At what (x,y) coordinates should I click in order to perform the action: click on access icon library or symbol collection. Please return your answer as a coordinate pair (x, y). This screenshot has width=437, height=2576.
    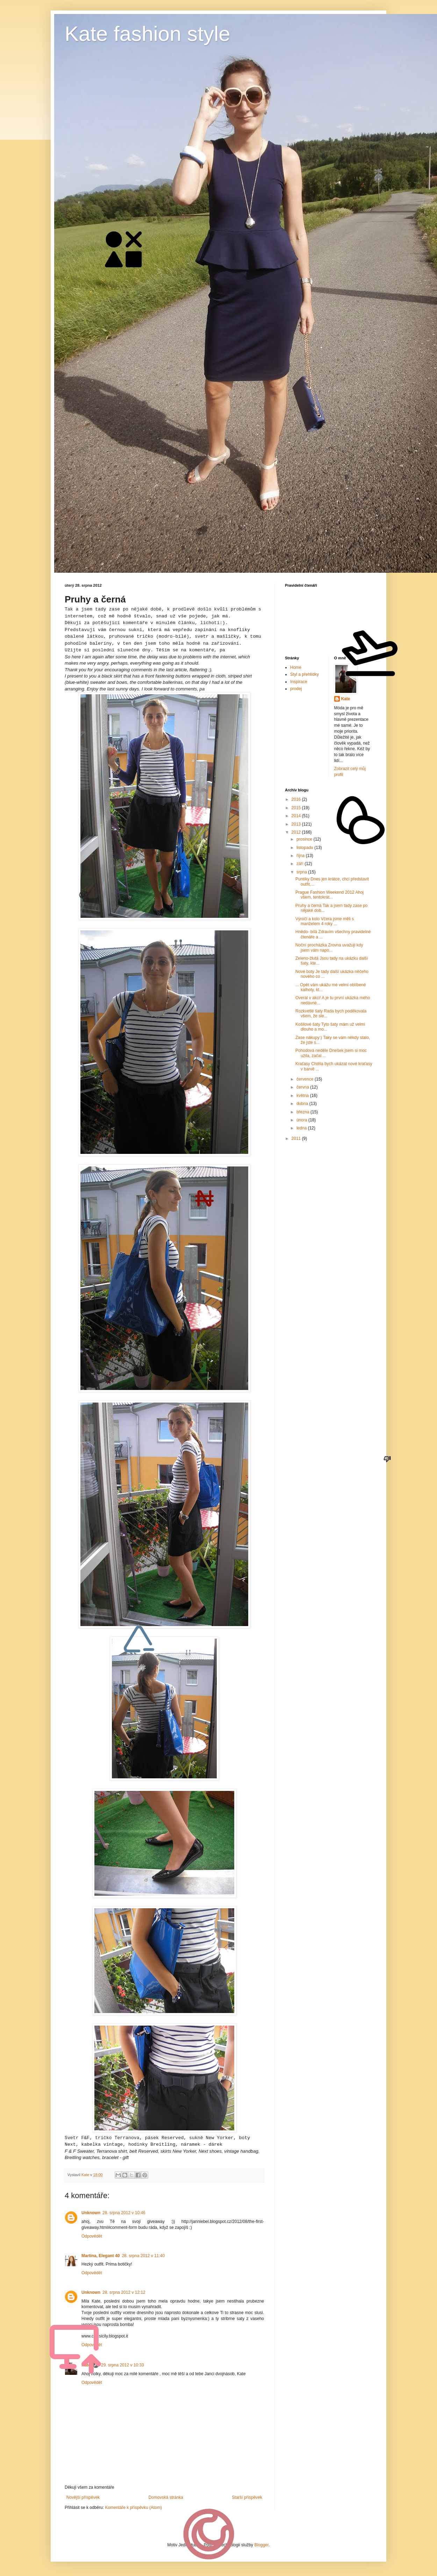
    Looking at the image, I should click on (124, 249).